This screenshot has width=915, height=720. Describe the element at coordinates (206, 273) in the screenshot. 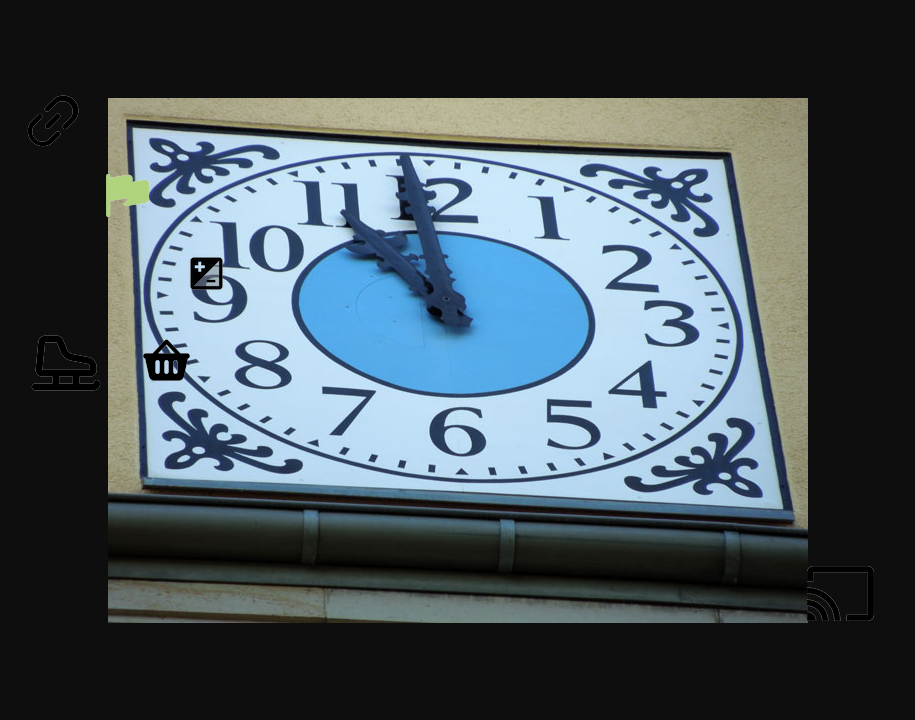

I see `adjust camera ISO sensitivity settings` at that location.